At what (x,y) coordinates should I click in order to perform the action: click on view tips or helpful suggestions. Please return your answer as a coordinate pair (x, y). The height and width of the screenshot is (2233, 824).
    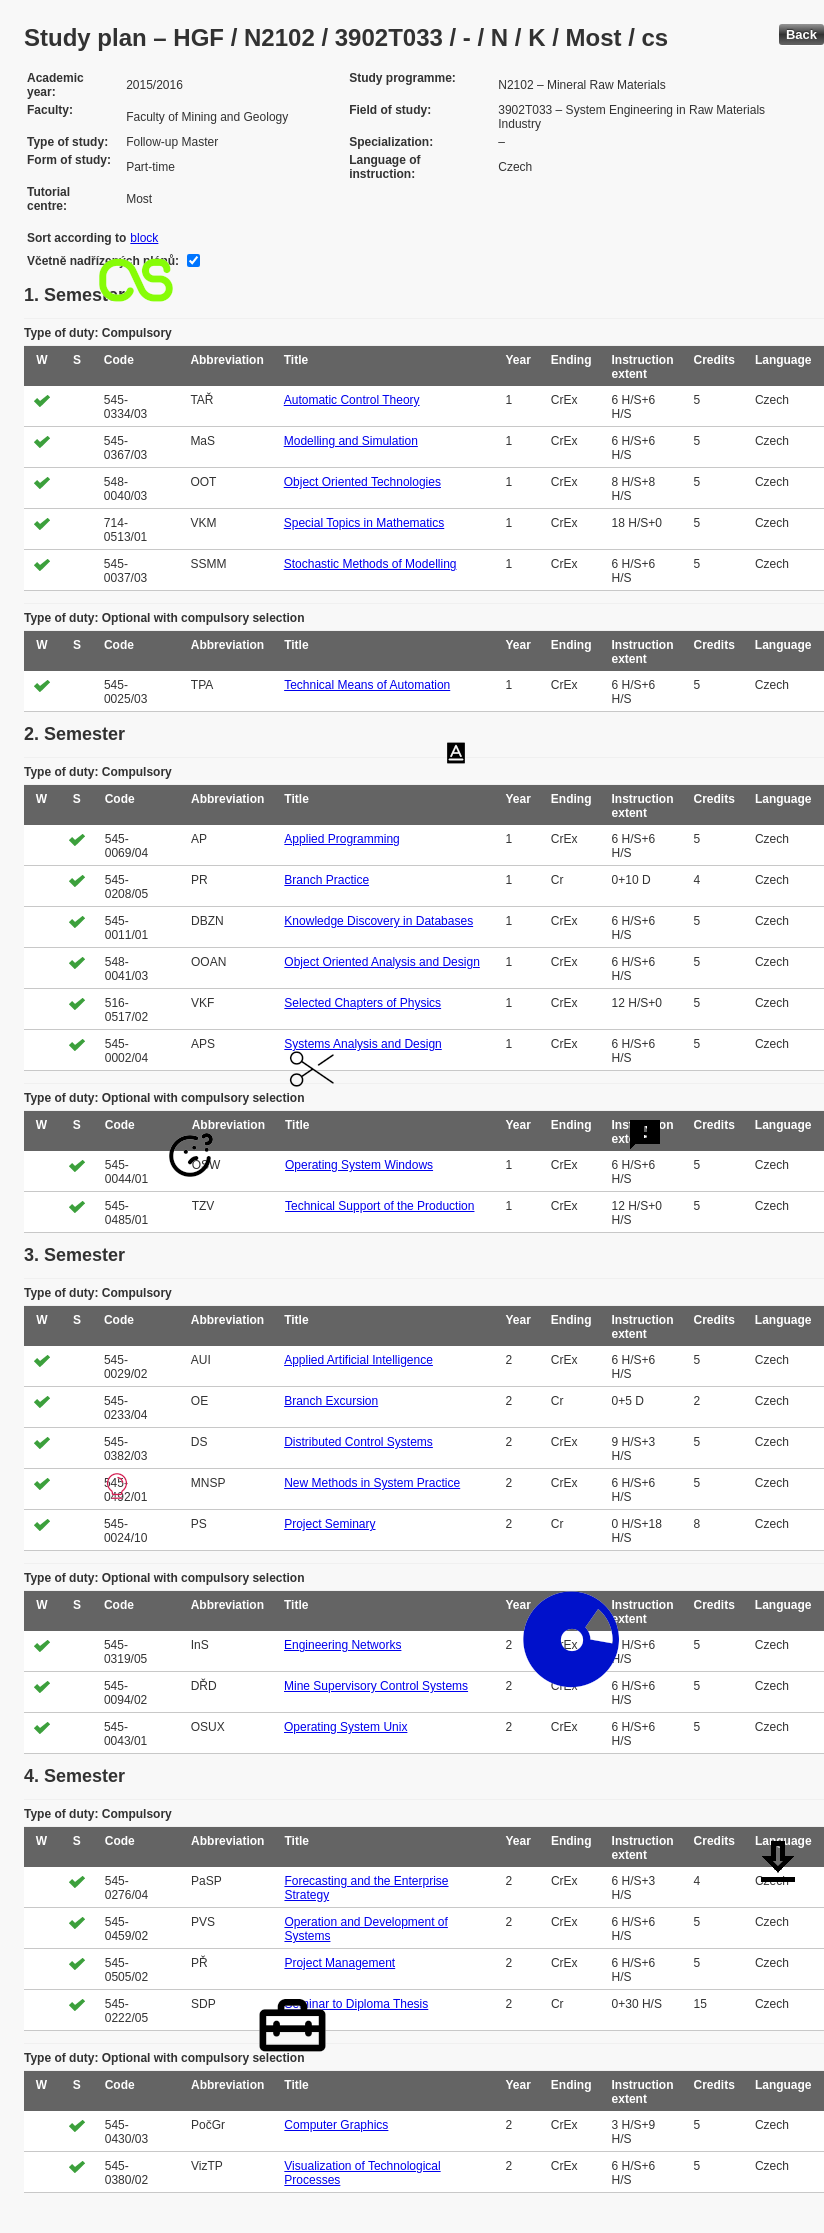
    Looking at the image, I should click on (117, 1486).